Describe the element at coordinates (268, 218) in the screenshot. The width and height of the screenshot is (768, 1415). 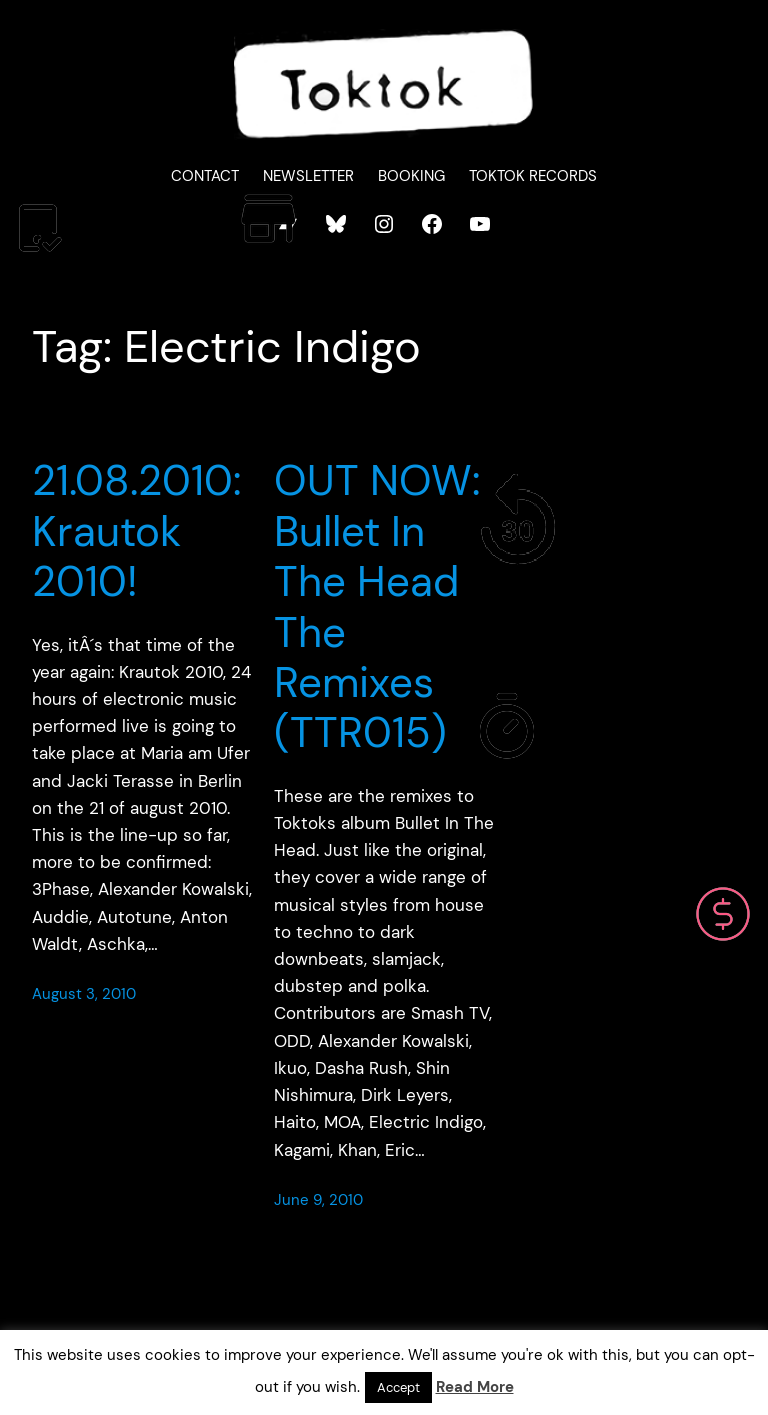
I see `find nearby stores or shops` at that location.